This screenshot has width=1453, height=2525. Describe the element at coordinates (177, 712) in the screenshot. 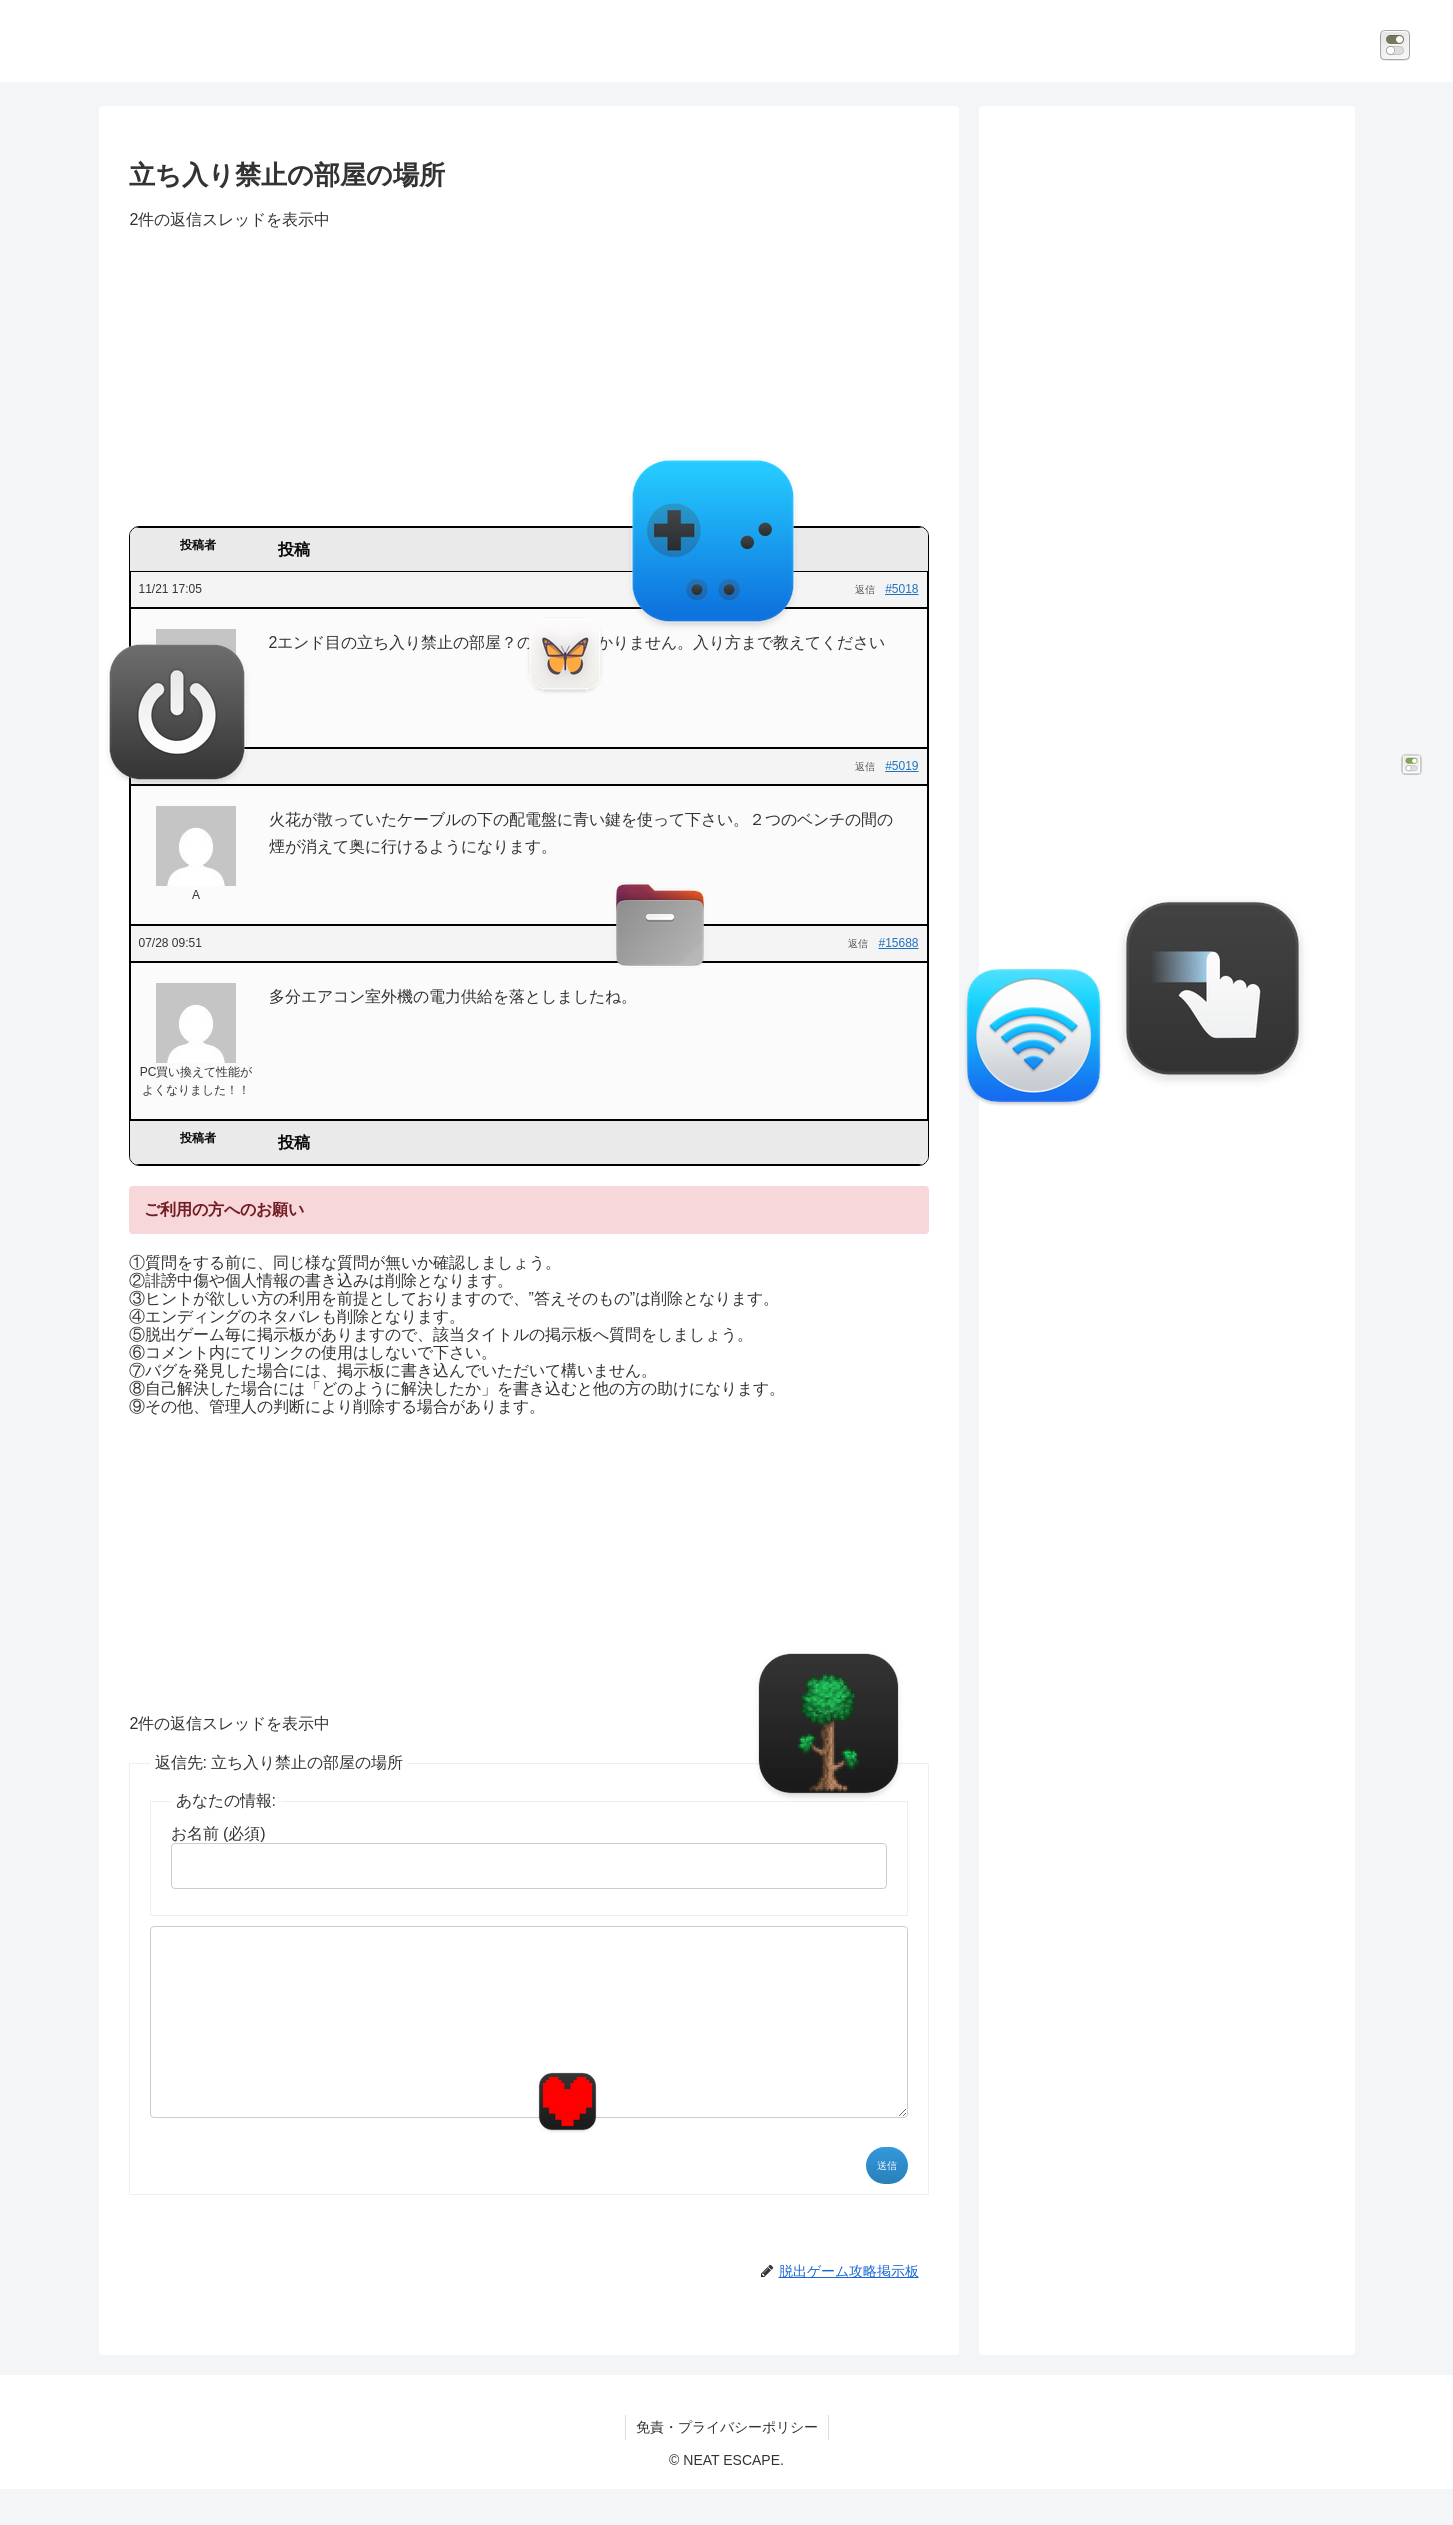

I see `open session or power settings` at that location.